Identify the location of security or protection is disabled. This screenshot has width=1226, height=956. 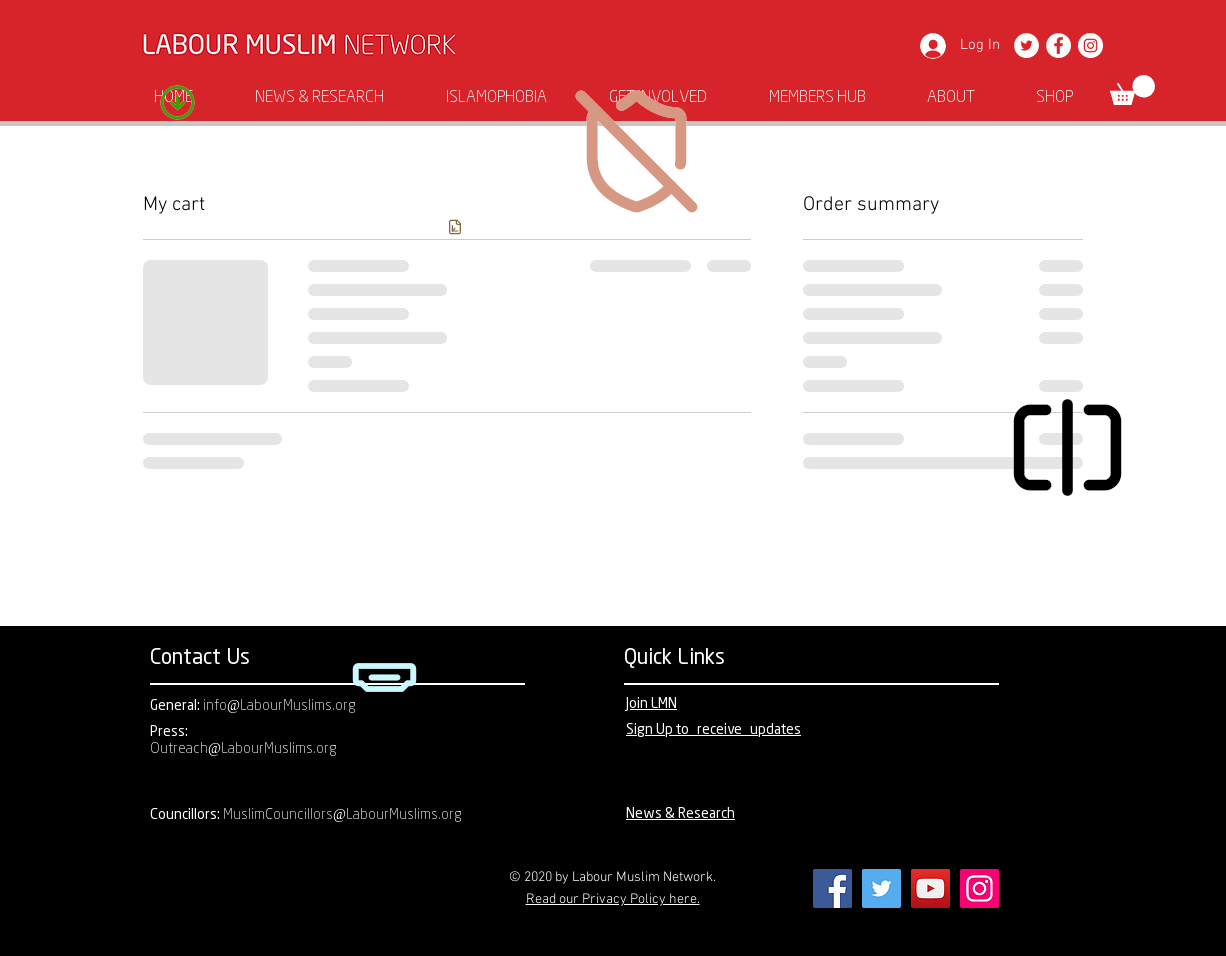
(636, 151).